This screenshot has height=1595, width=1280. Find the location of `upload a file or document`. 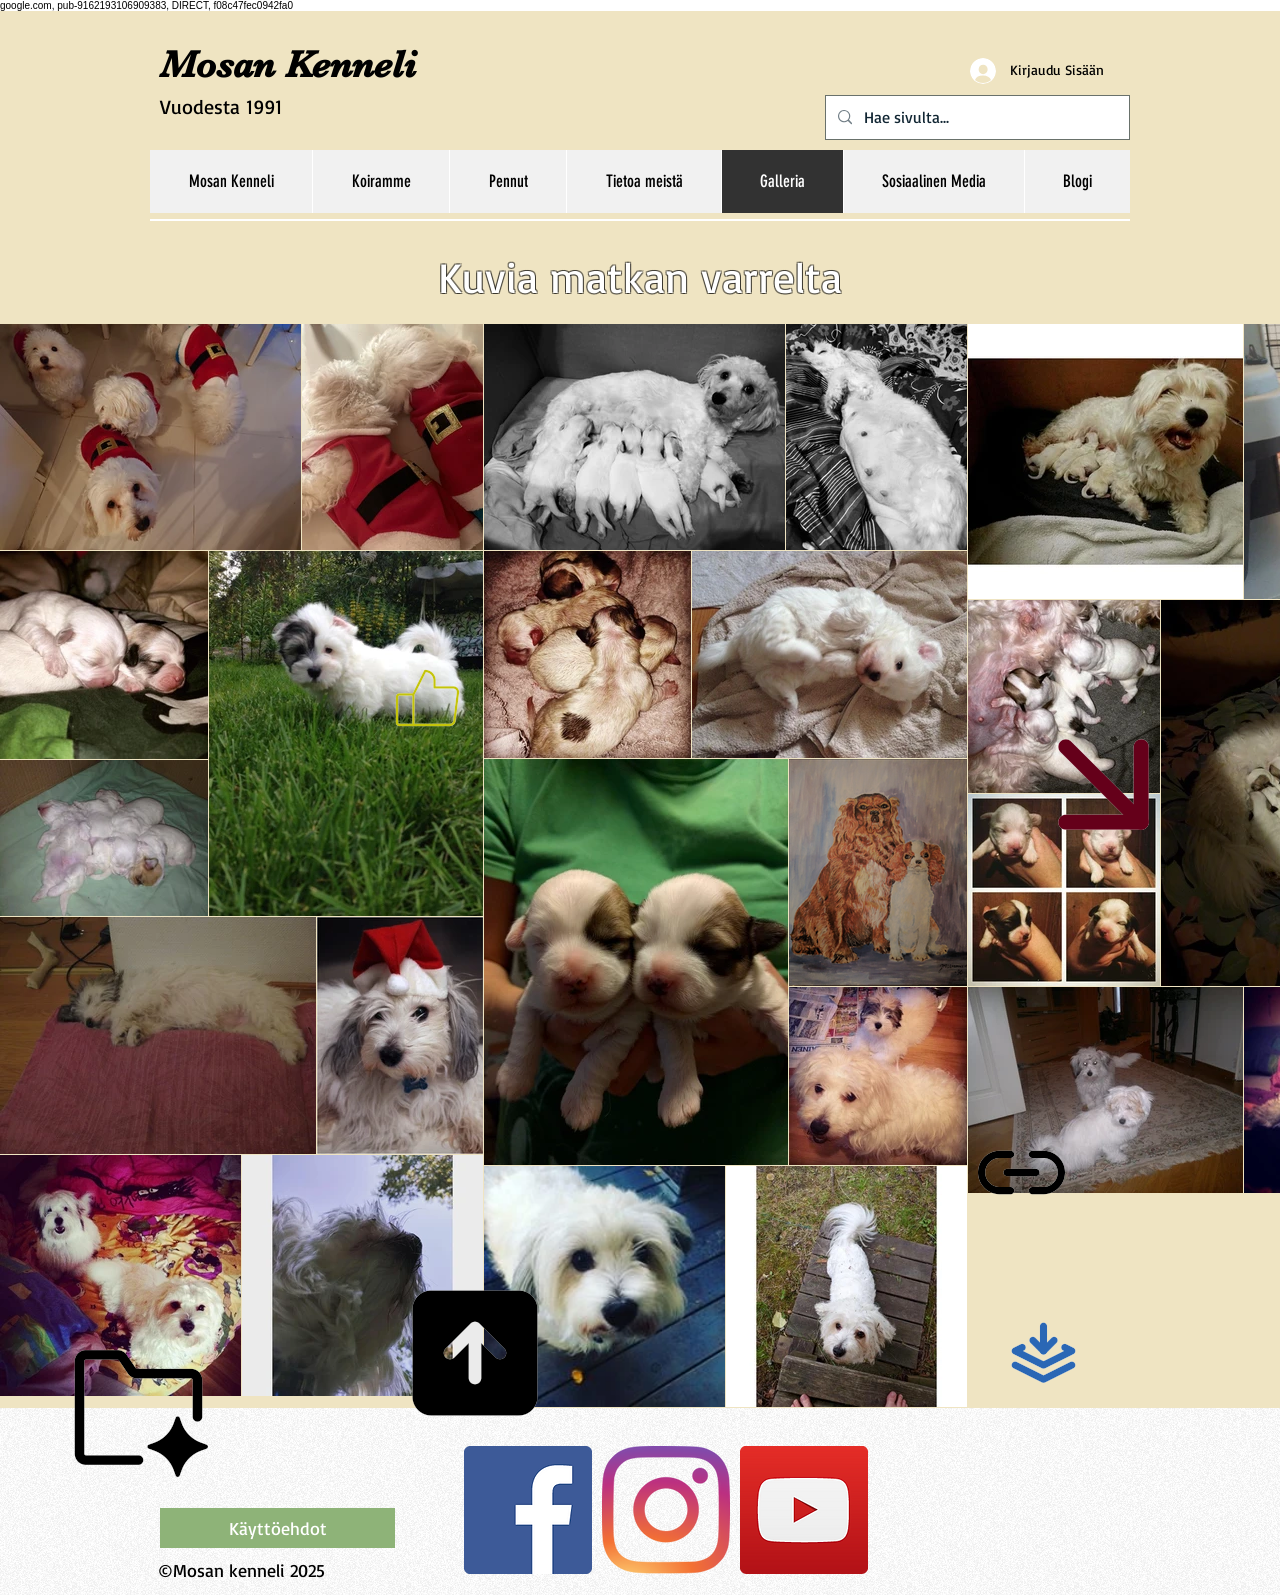

upload a file or document is located at coordinates (475, 1353).